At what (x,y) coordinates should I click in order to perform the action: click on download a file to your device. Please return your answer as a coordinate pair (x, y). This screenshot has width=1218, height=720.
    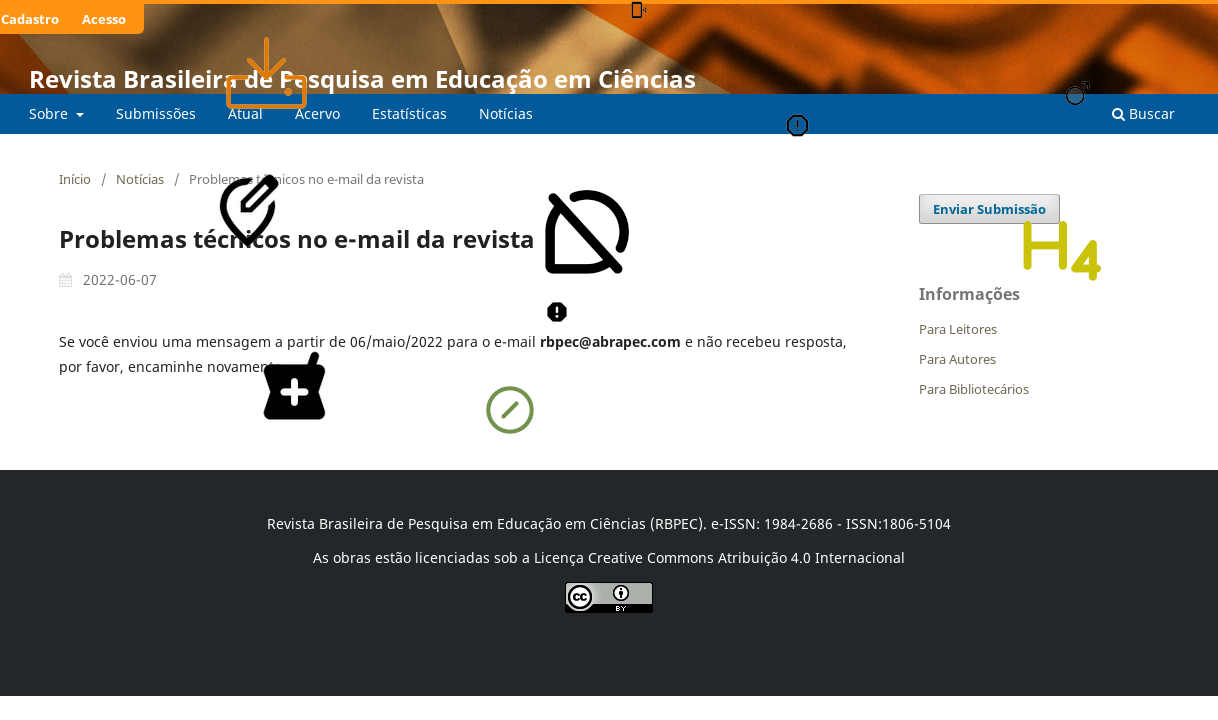
    Looking at the image, I should click on (266, 77).